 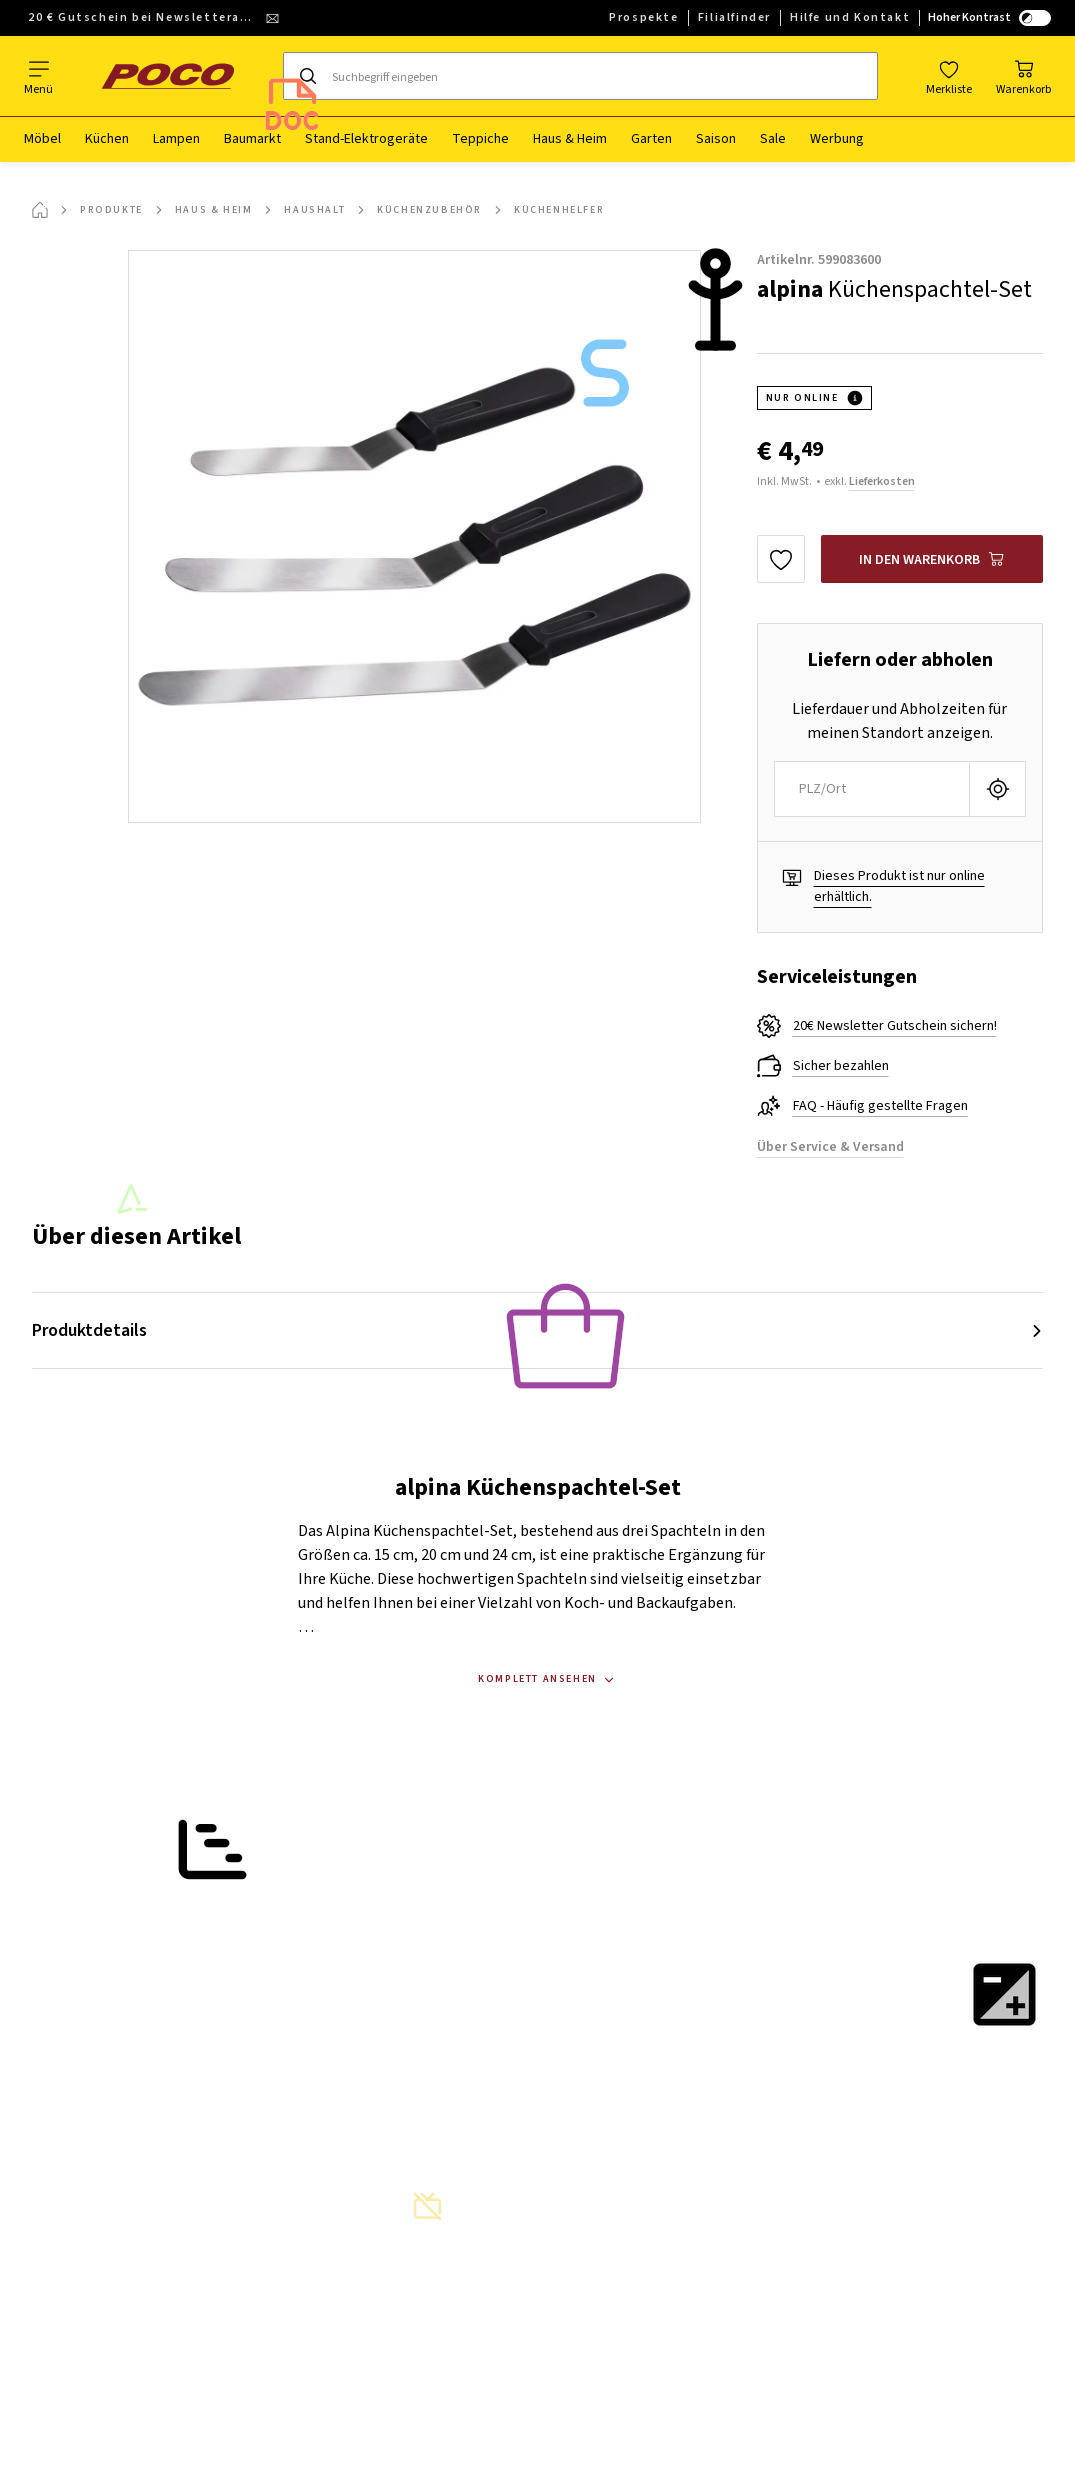 I want to click on open a document file, so click(x=292, y=106).